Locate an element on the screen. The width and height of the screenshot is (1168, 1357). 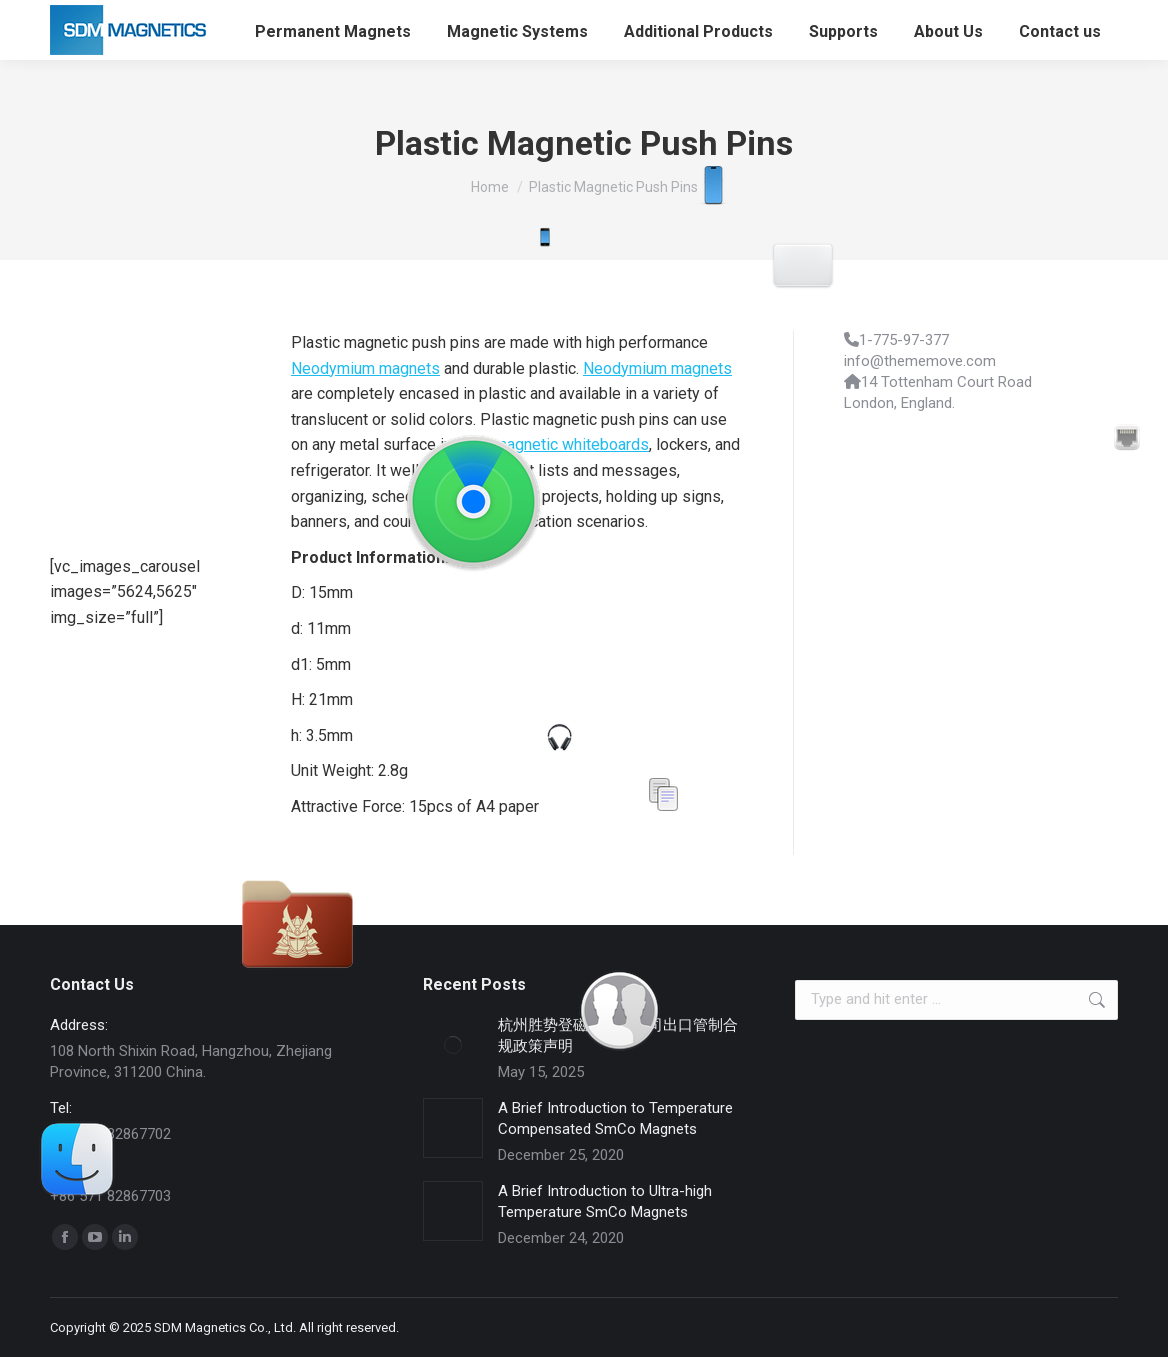
manage connected iPhone device is located at coordinates (713, 185).